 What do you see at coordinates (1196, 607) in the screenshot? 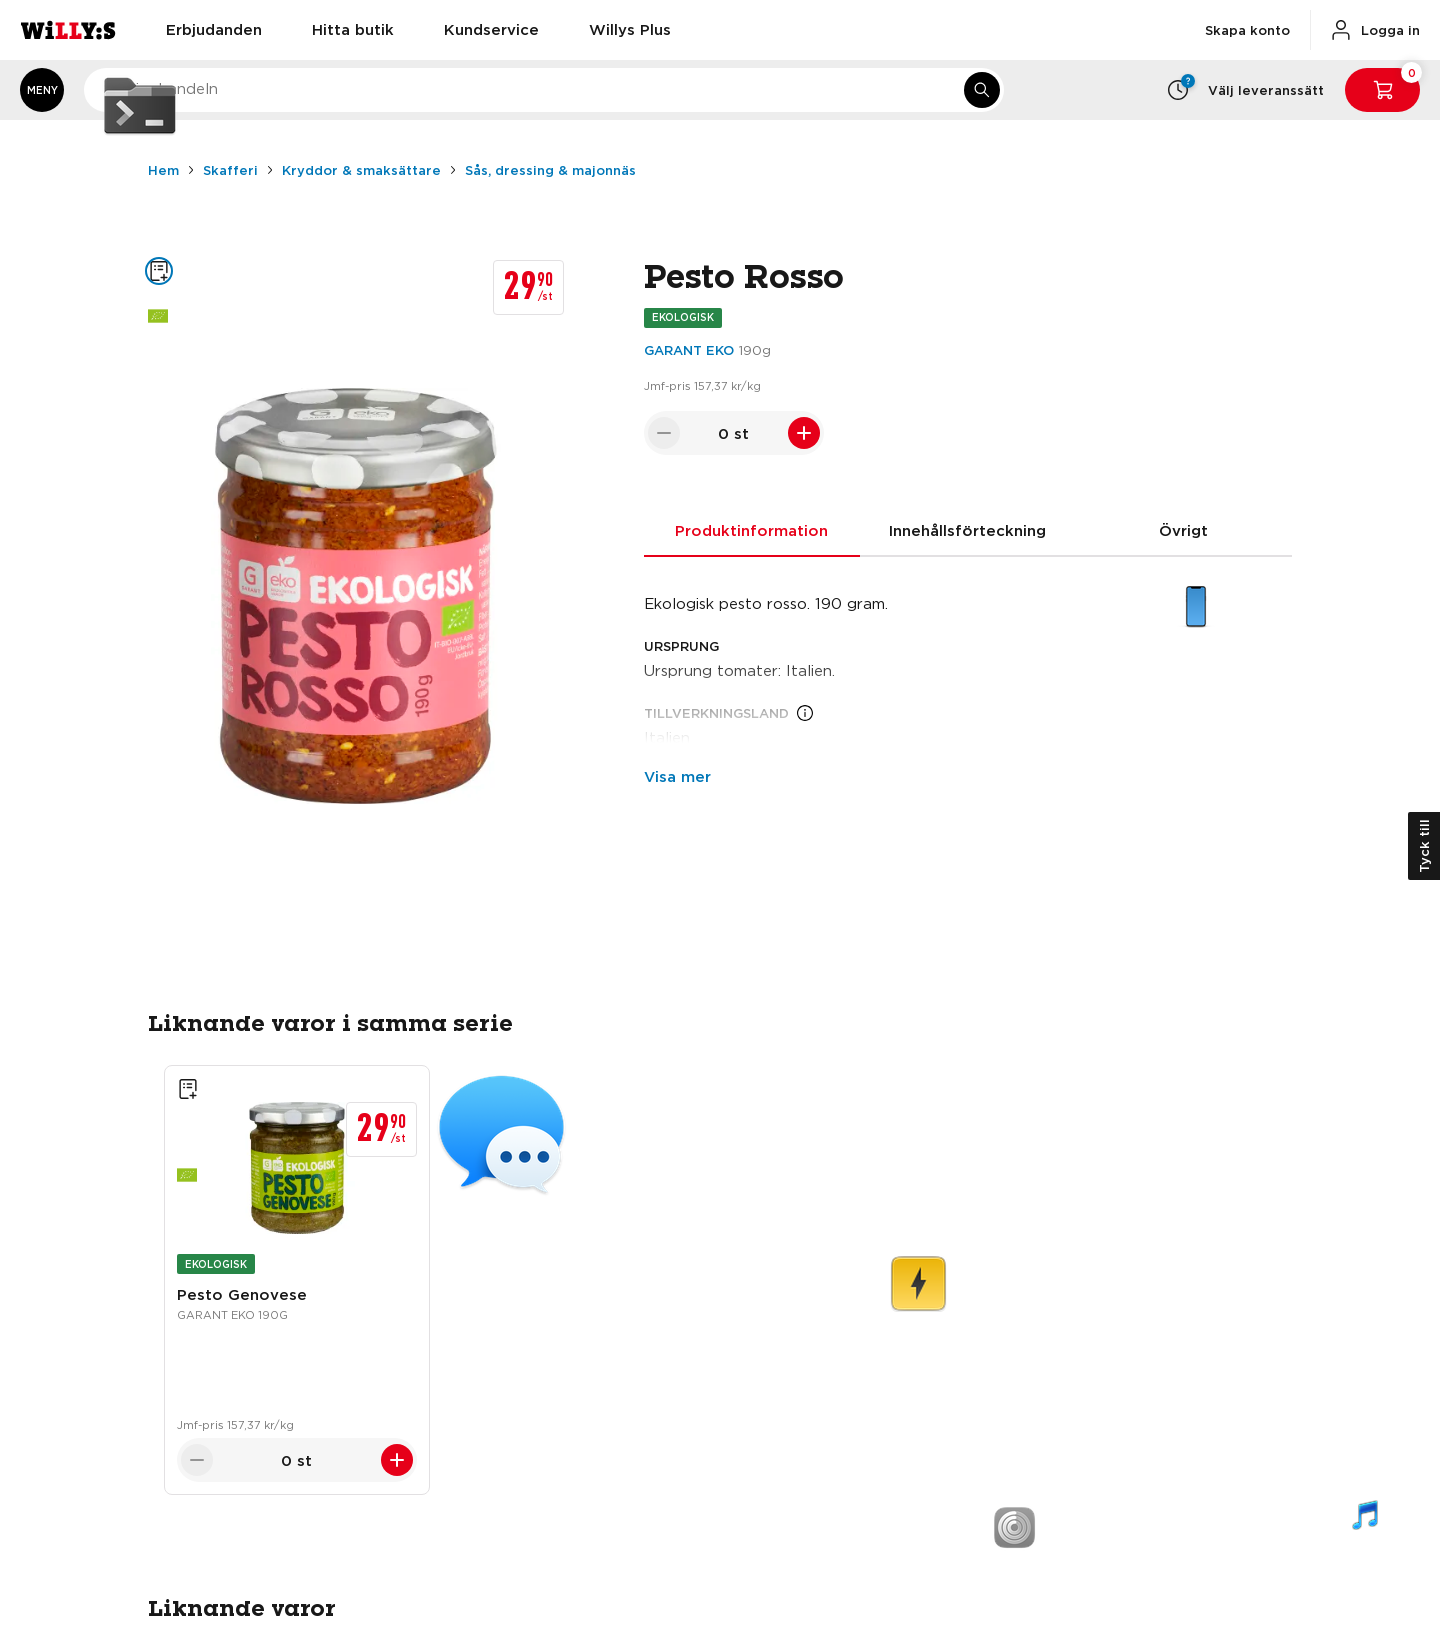
I see `iPhone 11 Pro device icon` at bounding box center [1196, 607].